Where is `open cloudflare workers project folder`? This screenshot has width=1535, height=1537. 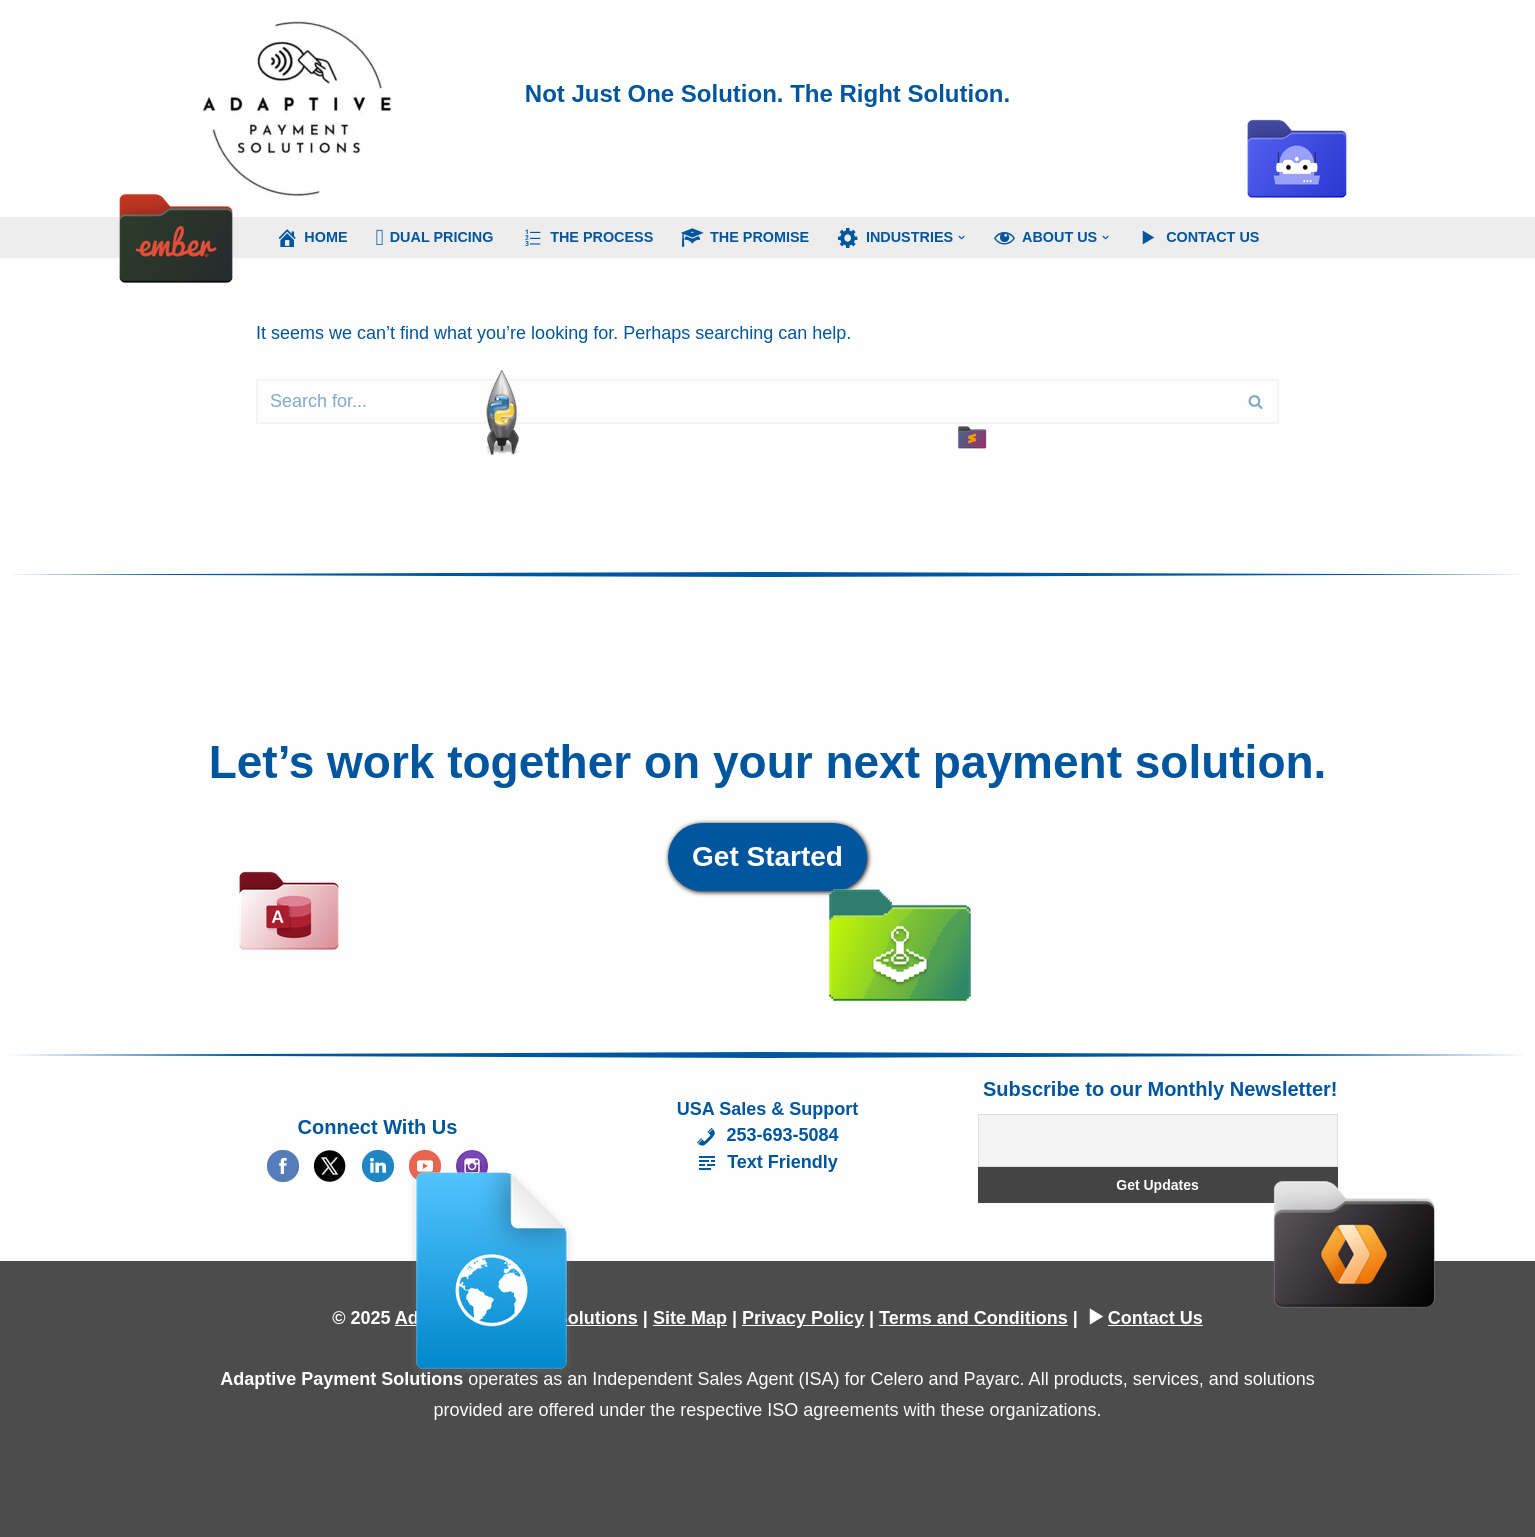
open cloudflare workers project folder is located at coordinates (1353, 1248).